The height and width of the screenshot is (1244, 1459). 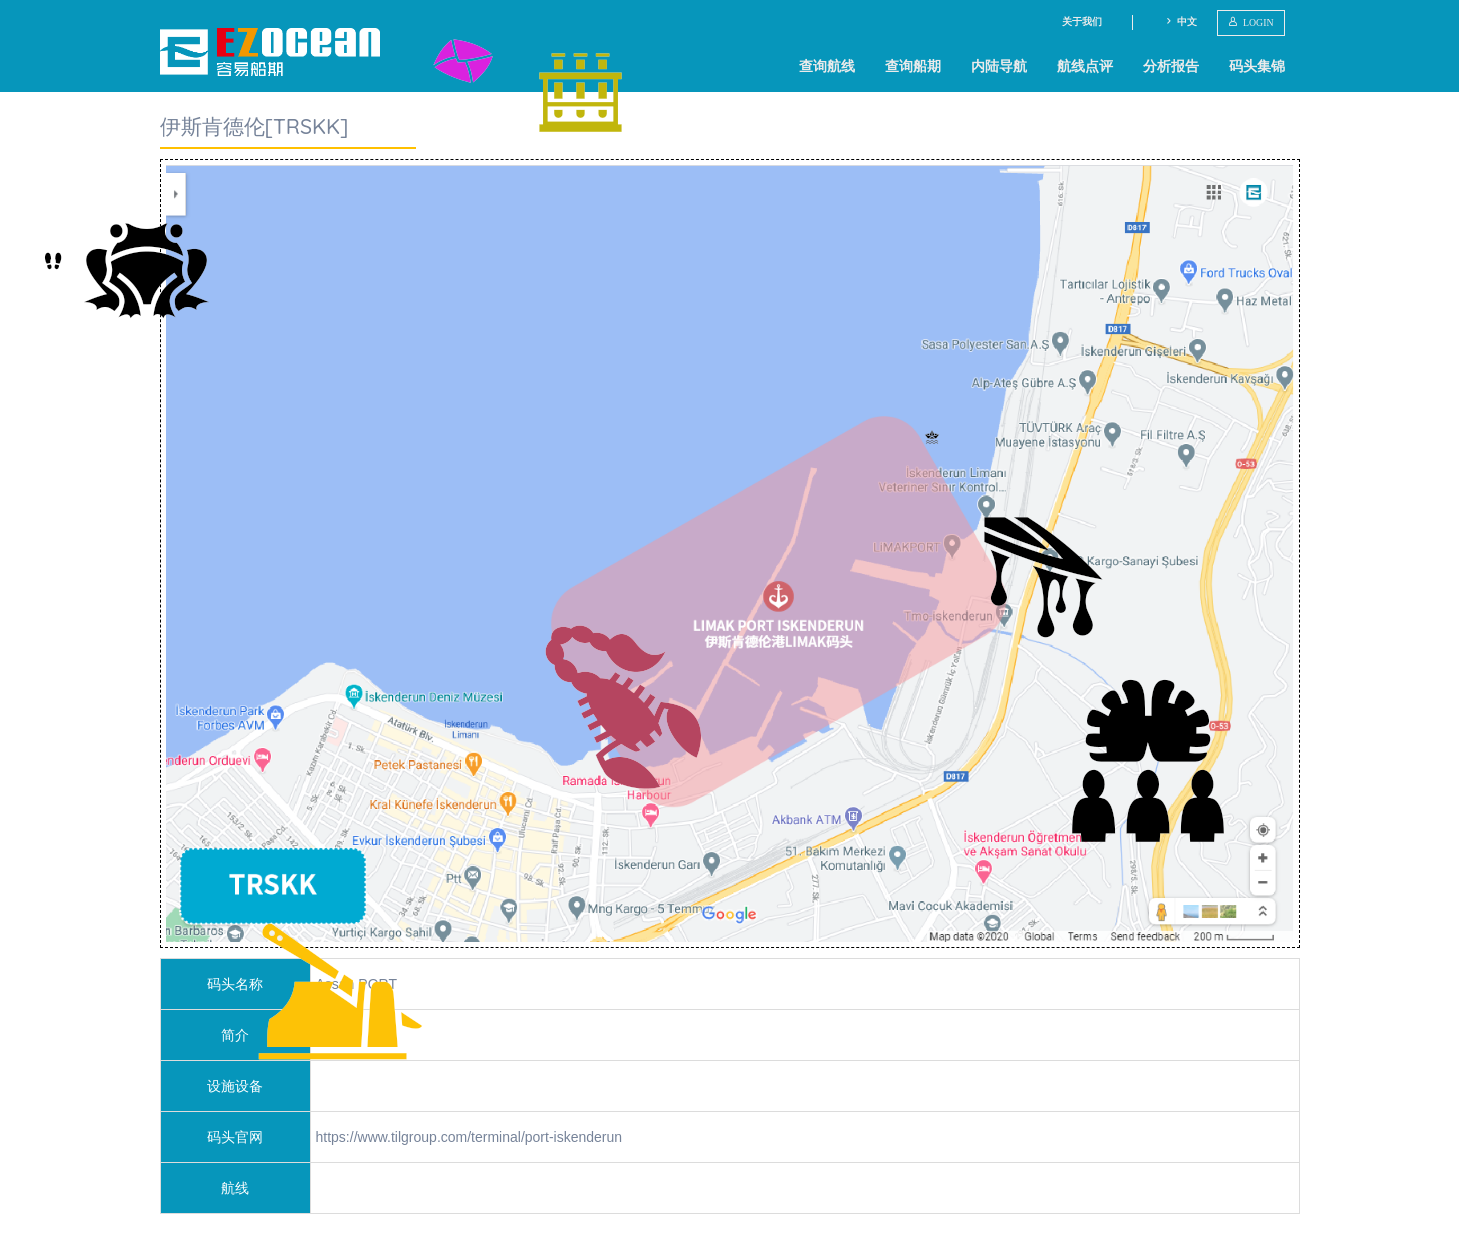 What do you see at coordinates (53, 261) in the screenshot?
I see `view walking directions or route history` at bounding box center [53, 261].